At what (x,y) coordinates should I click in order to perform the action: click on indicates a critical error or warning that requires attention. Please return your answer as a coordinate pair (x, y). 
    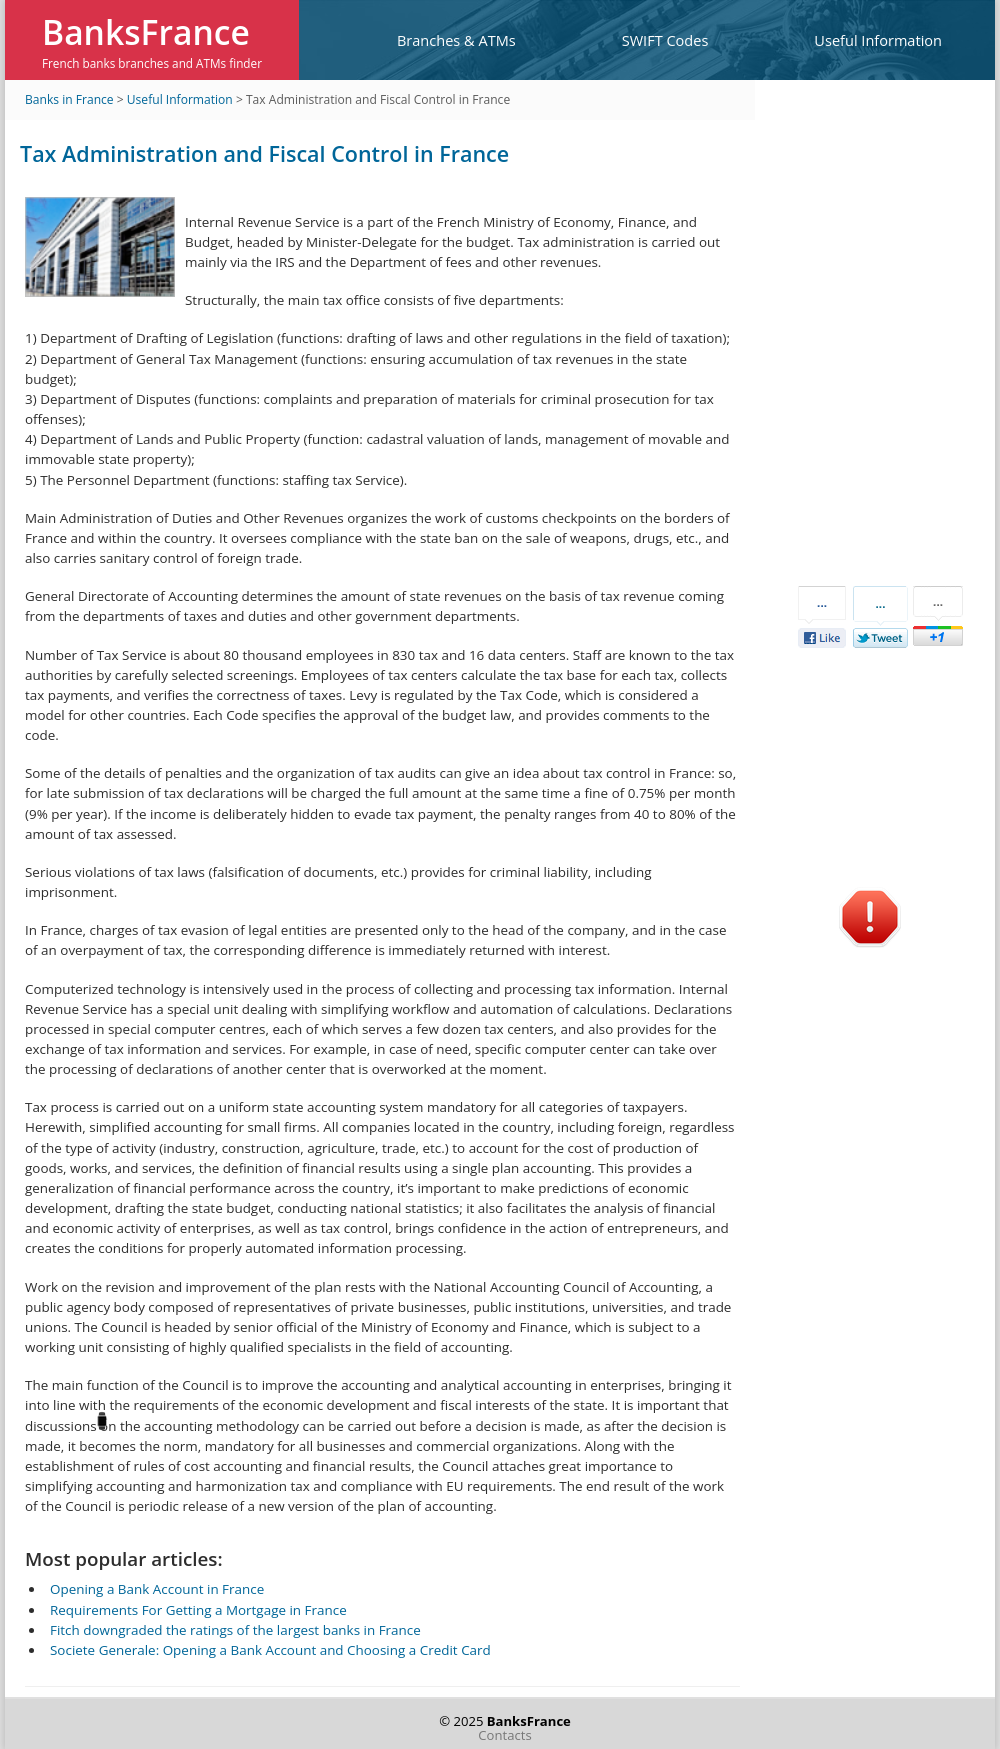
    Looking at the image, I should click on (870, 917).